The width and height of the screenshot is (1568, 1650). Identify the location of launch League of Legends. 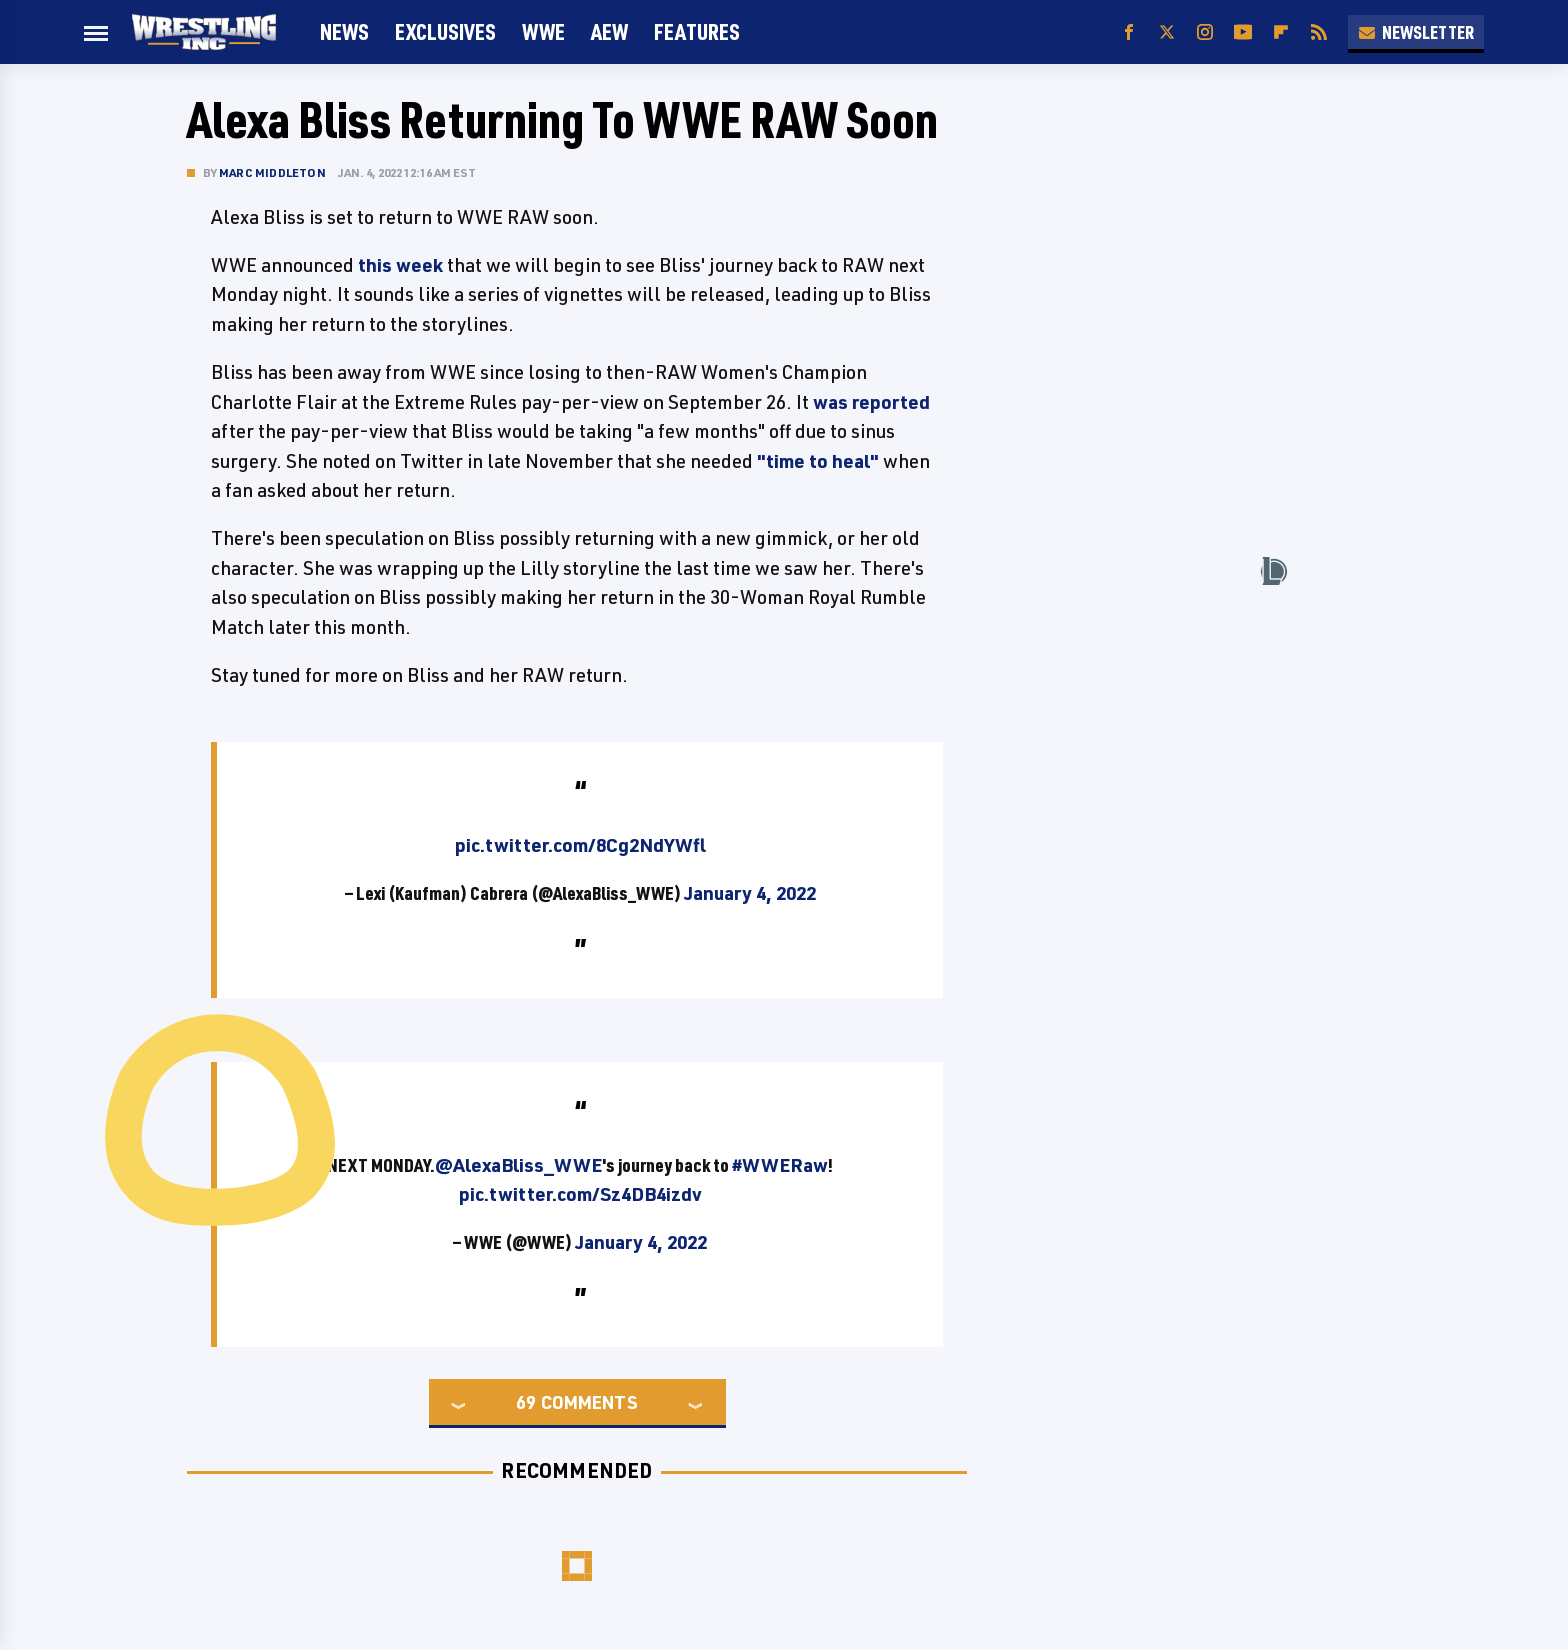
(1274, 571).